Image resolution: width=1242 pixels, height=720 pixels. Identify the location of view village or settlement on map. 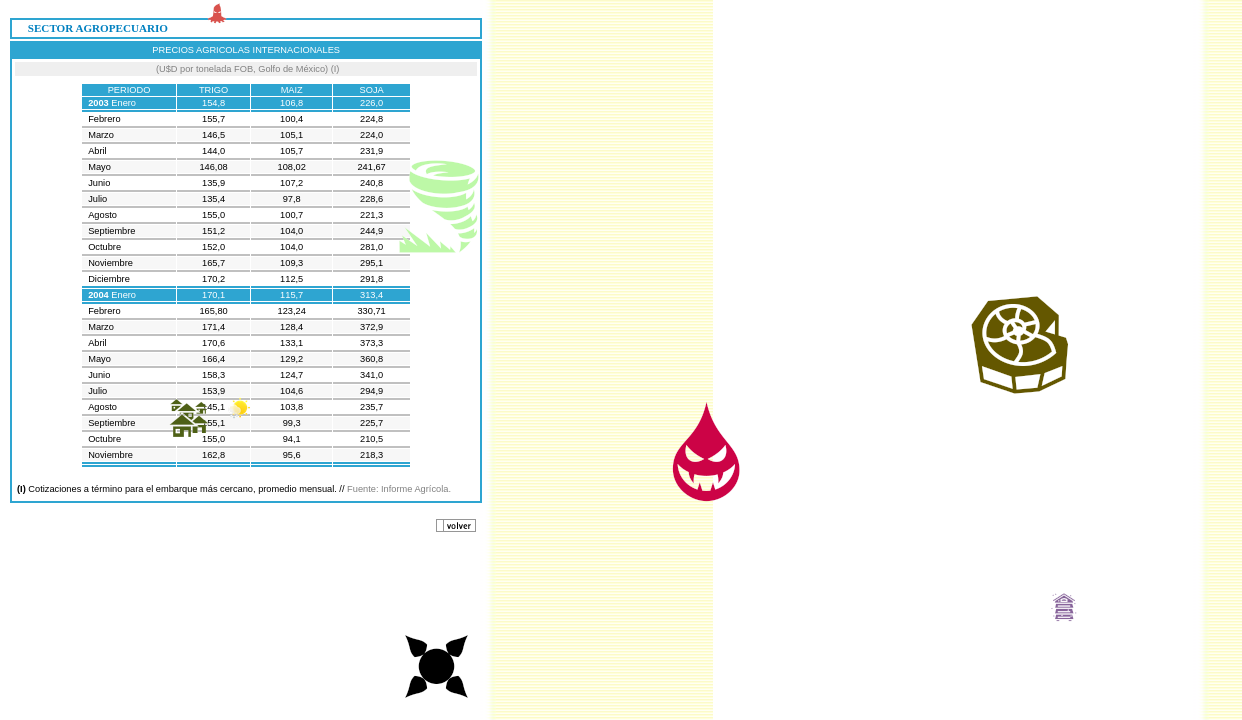
(189, 418).